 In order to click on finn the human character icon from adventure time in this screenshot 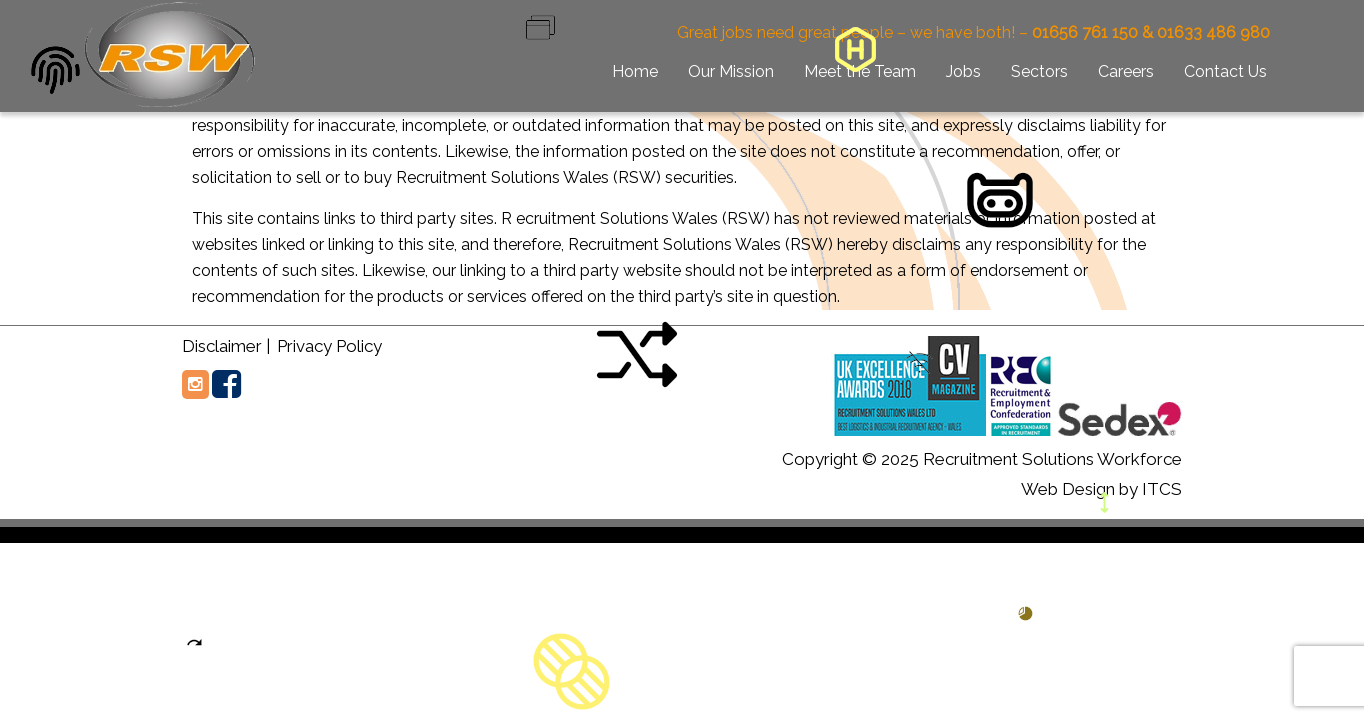, I will do `click(1000, 198)`.